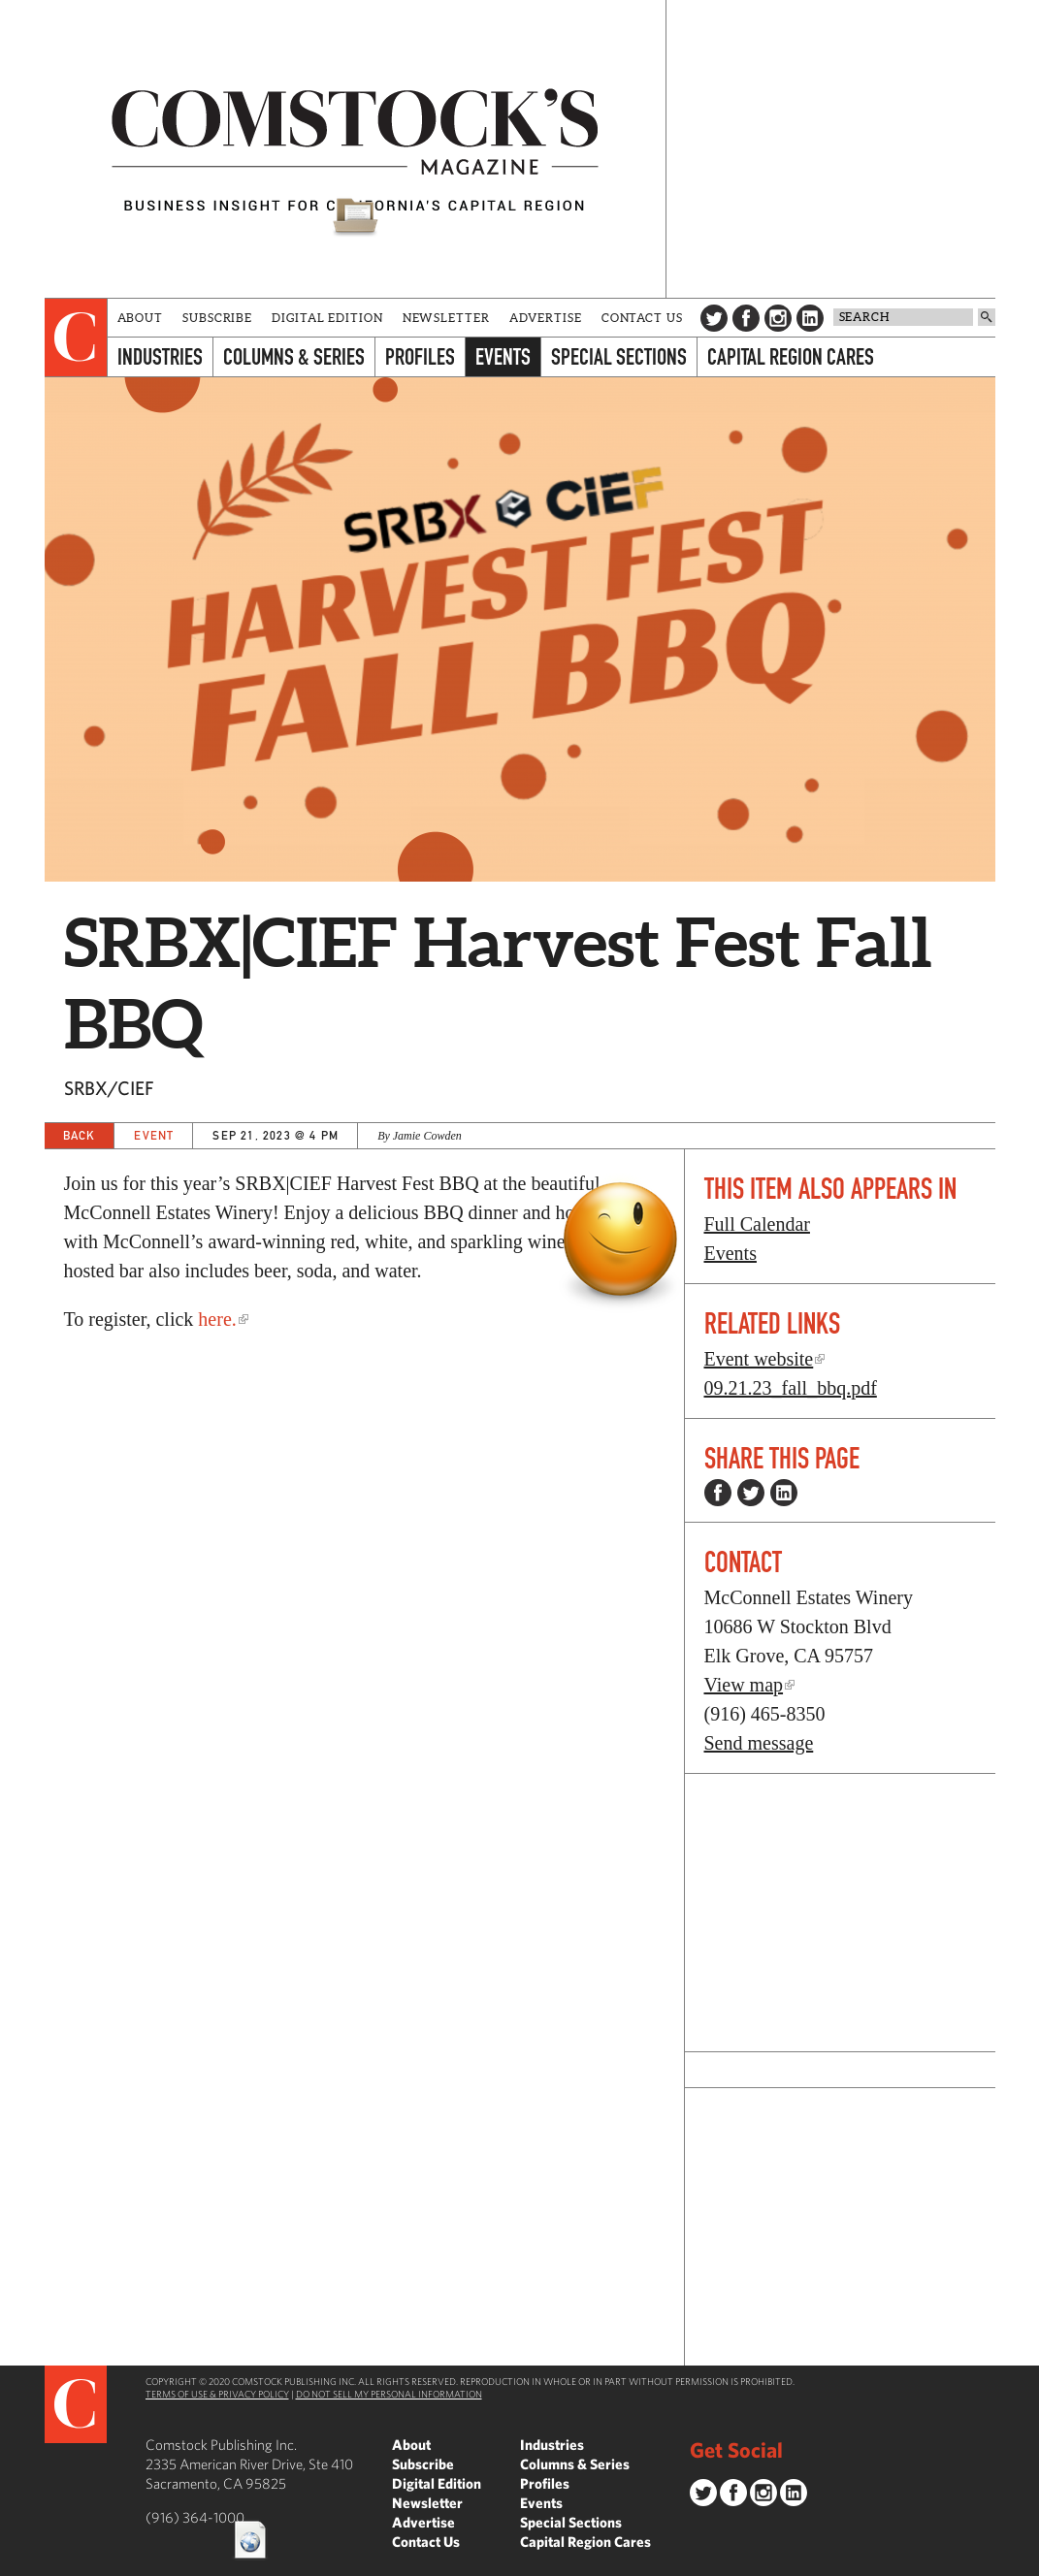 The width and height of the screenshot is (1039, 2576). What do you see at coordinates (621, 1244) in the screenshot?
I see `insert a wink emoji into your message` at bounding box center [621, 1244].